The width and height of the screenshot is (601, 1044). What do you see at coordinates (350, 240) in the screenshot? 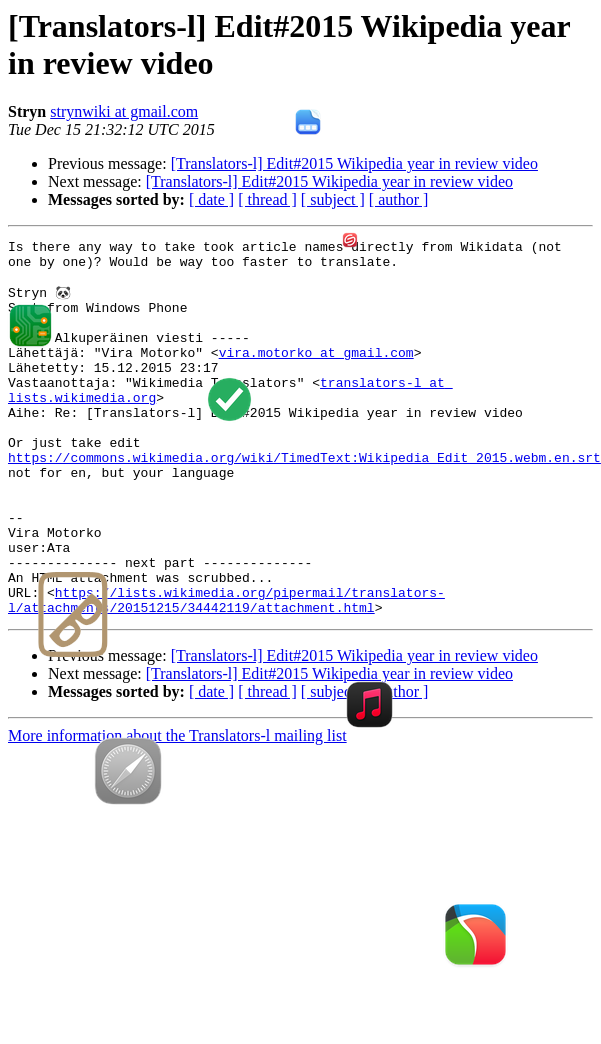
I see `open smash file transfer app` at bounding box center [350, 240].